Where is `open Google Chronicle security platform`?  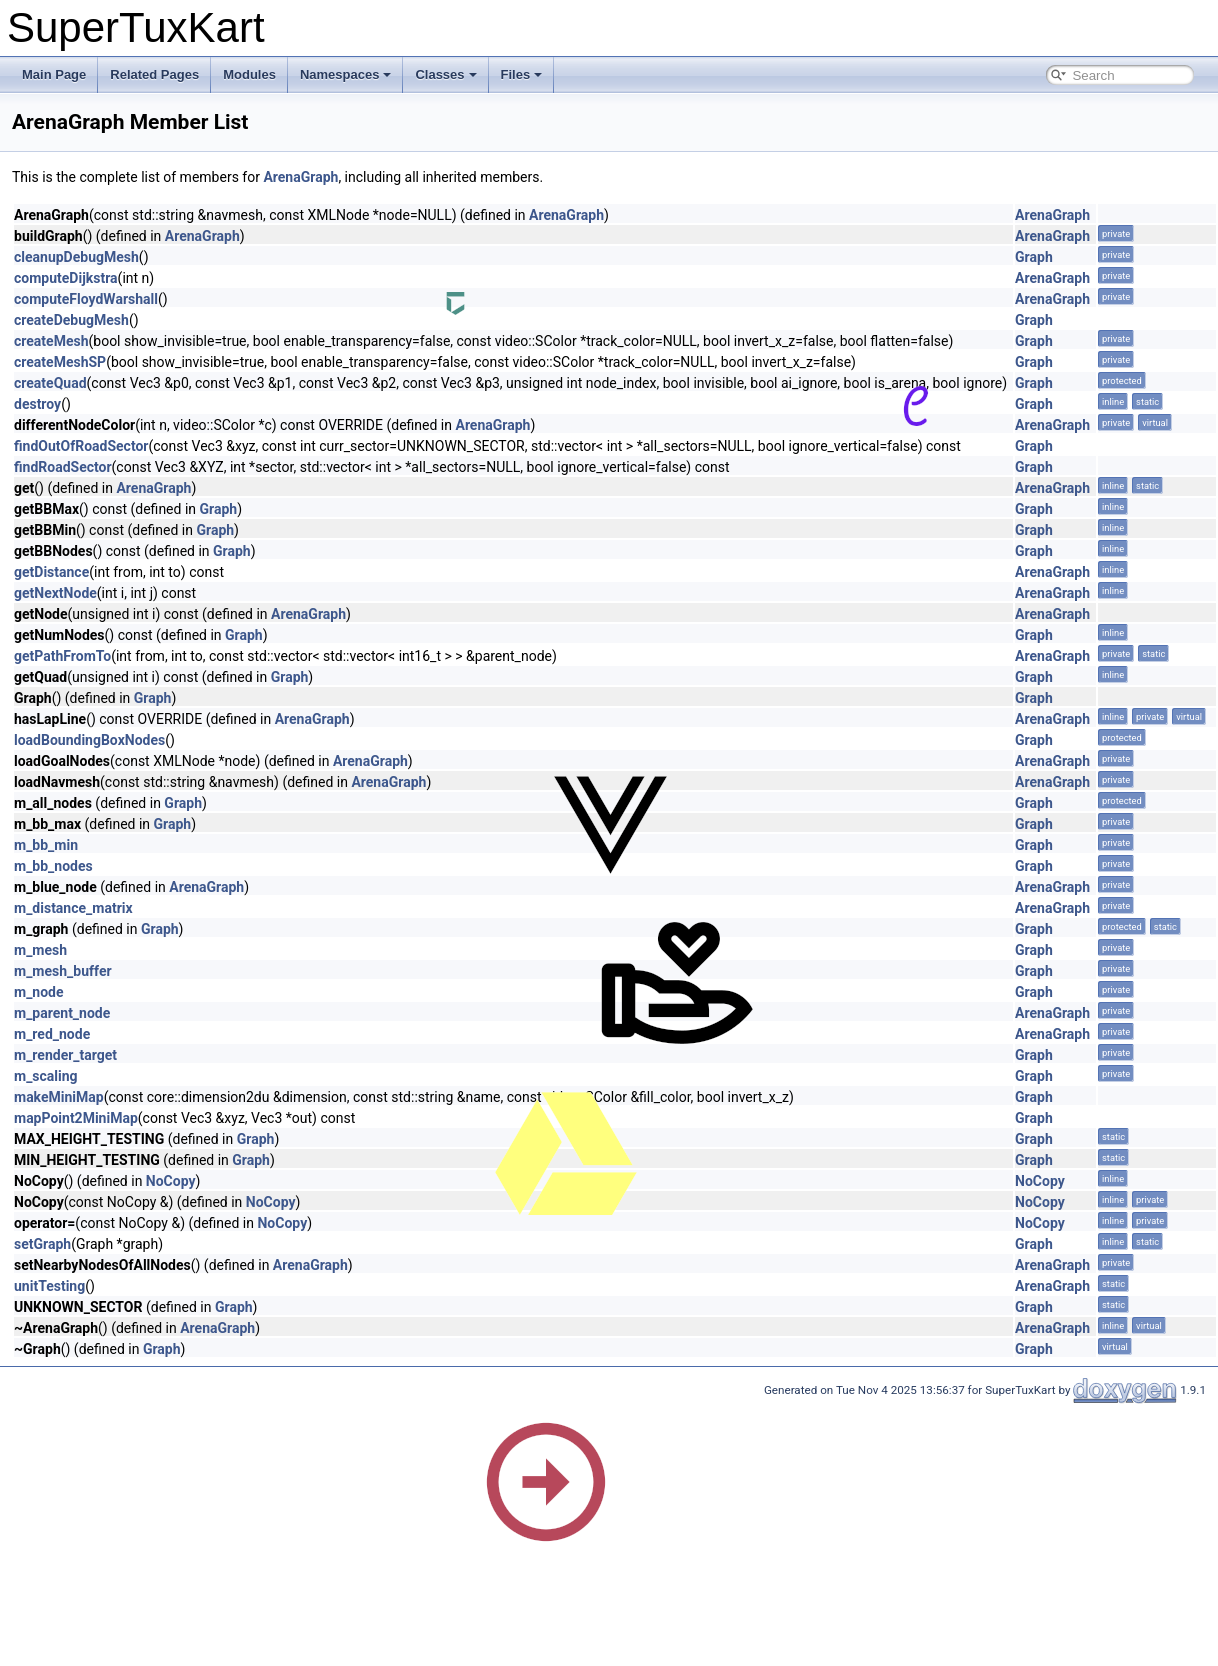
open Google Chronicle security platform is located at coordinates (455, 303).